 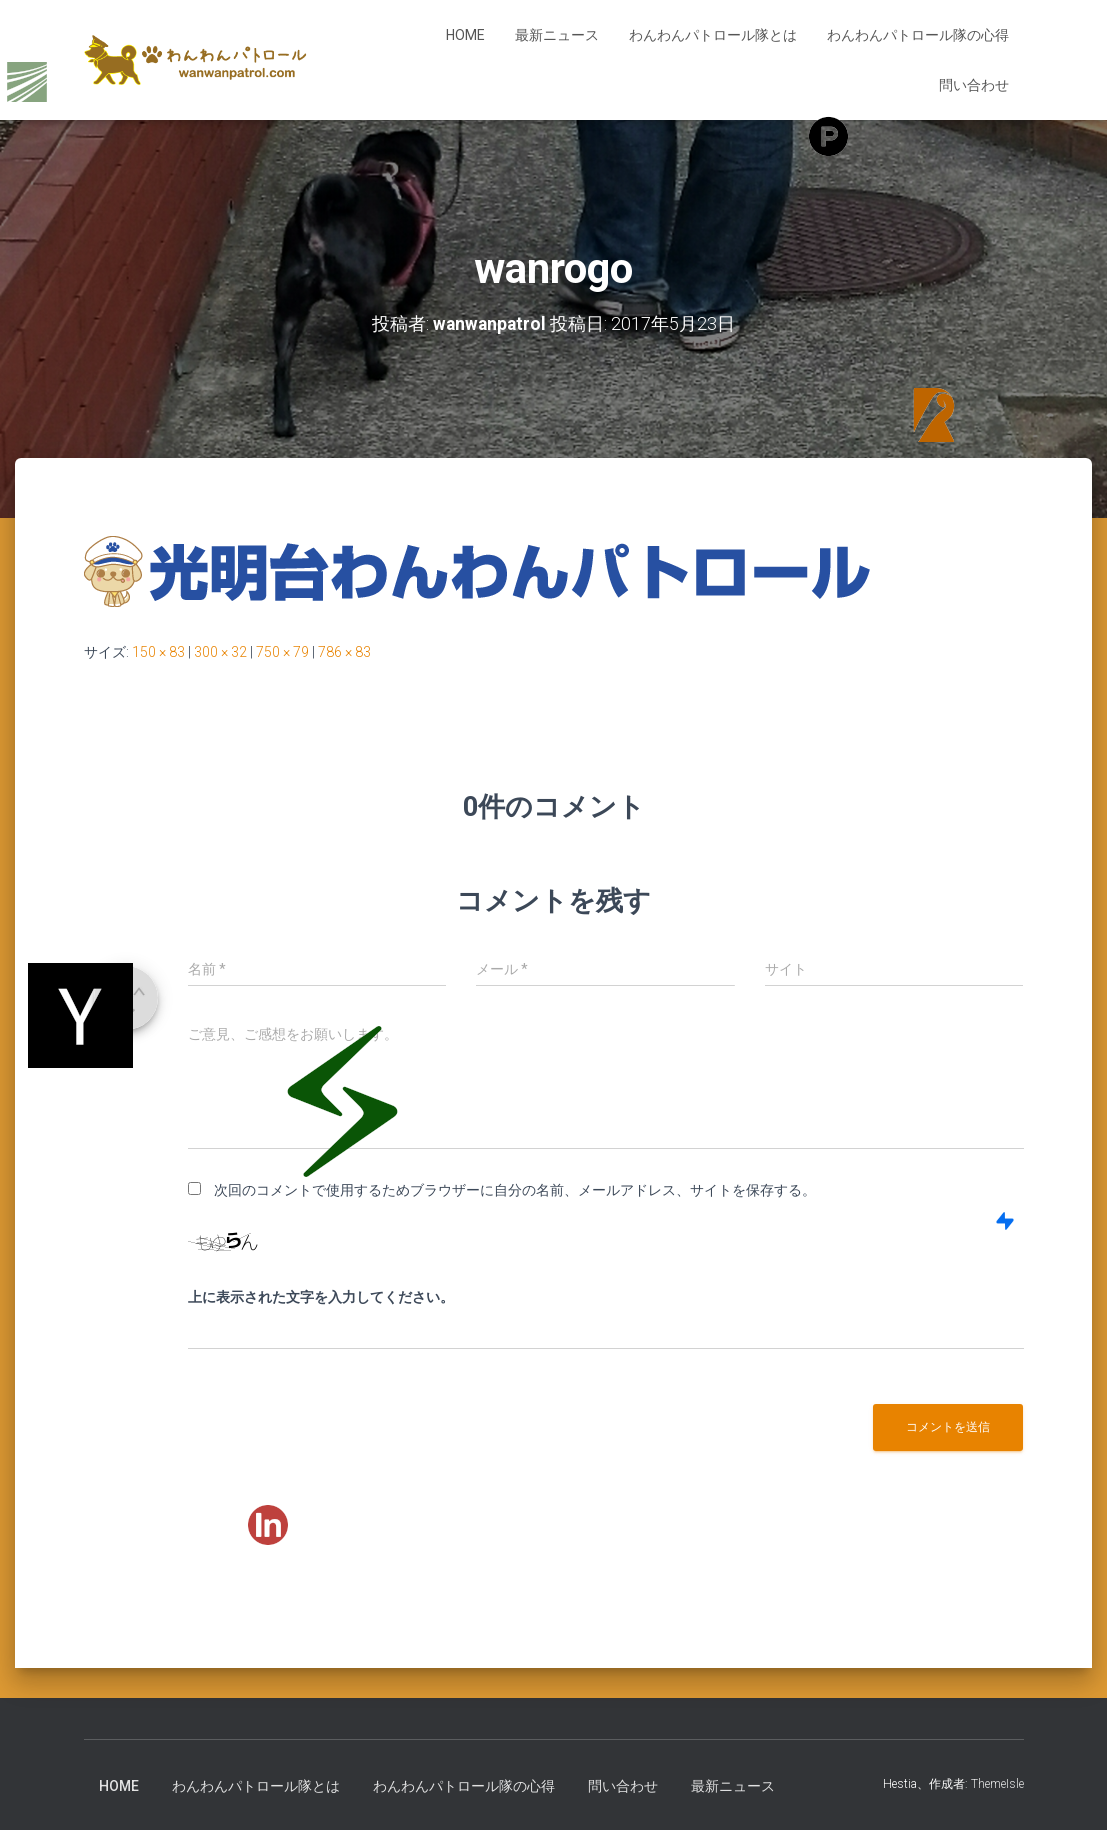 What do you see at coordinates (1005, 1221) in the screenshot?
I see `supabase logo` at bounding box center [1005, 1221].